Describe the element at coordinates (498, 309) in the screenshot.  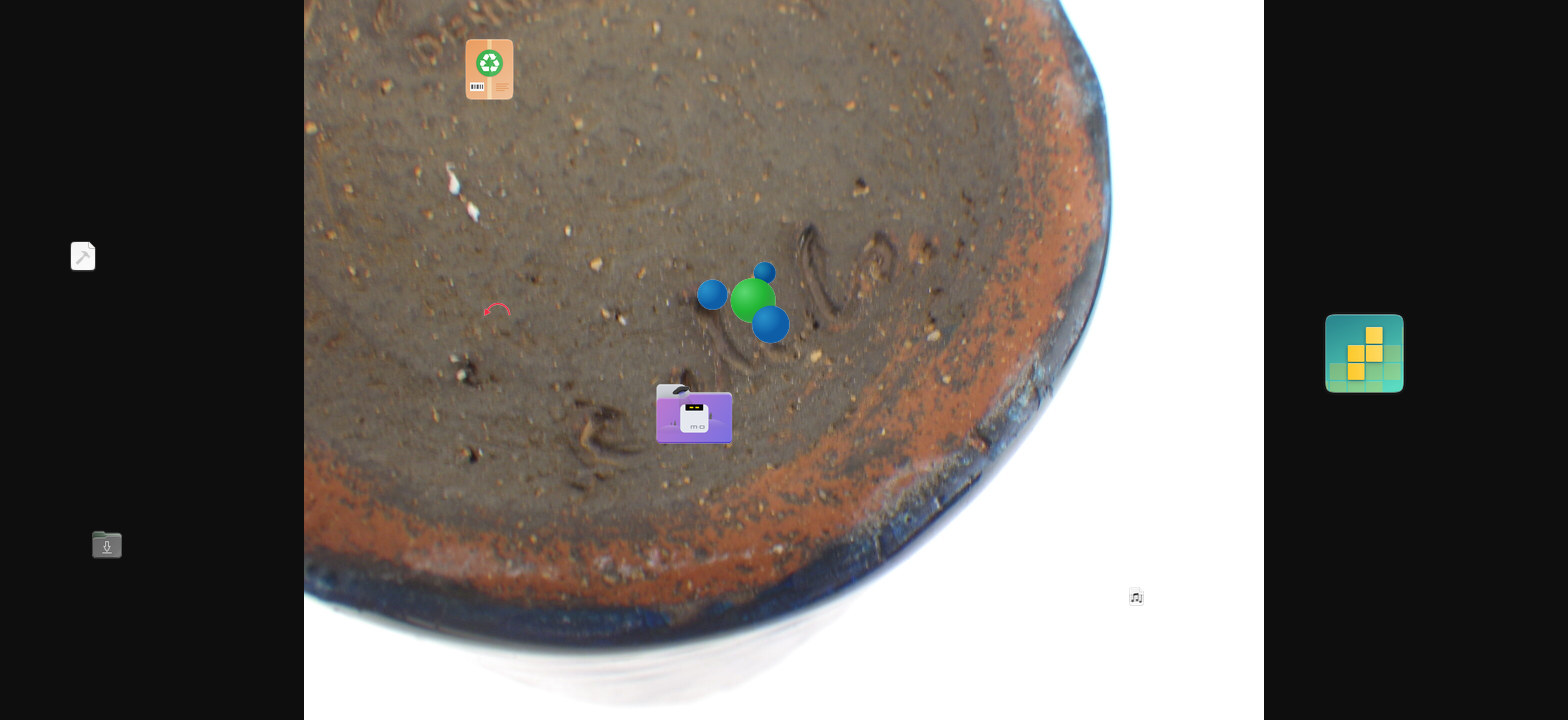
I see `undo the last action` at that location.